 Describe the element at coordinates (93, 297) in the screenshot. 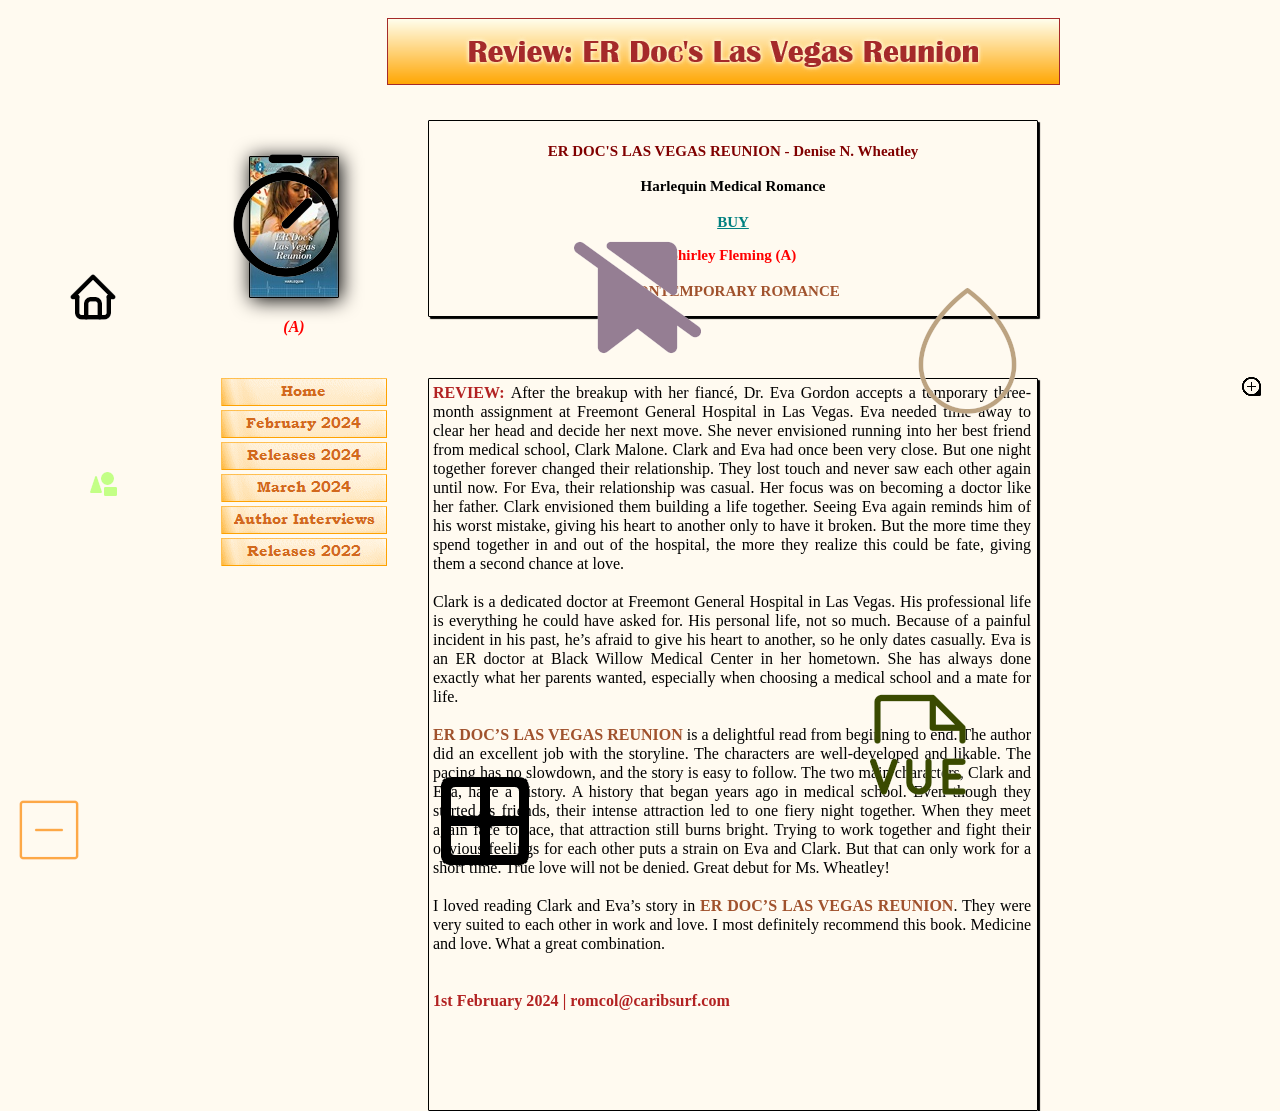

I see `navigate to the home screen` at that location.